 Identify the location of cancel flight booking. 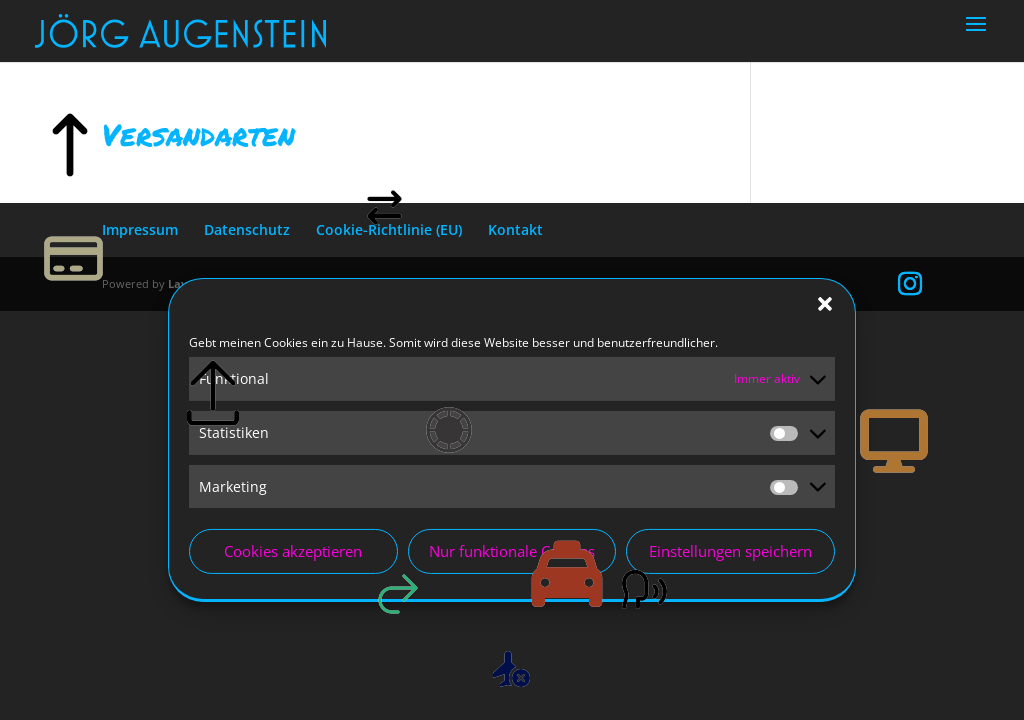
(510, 669).